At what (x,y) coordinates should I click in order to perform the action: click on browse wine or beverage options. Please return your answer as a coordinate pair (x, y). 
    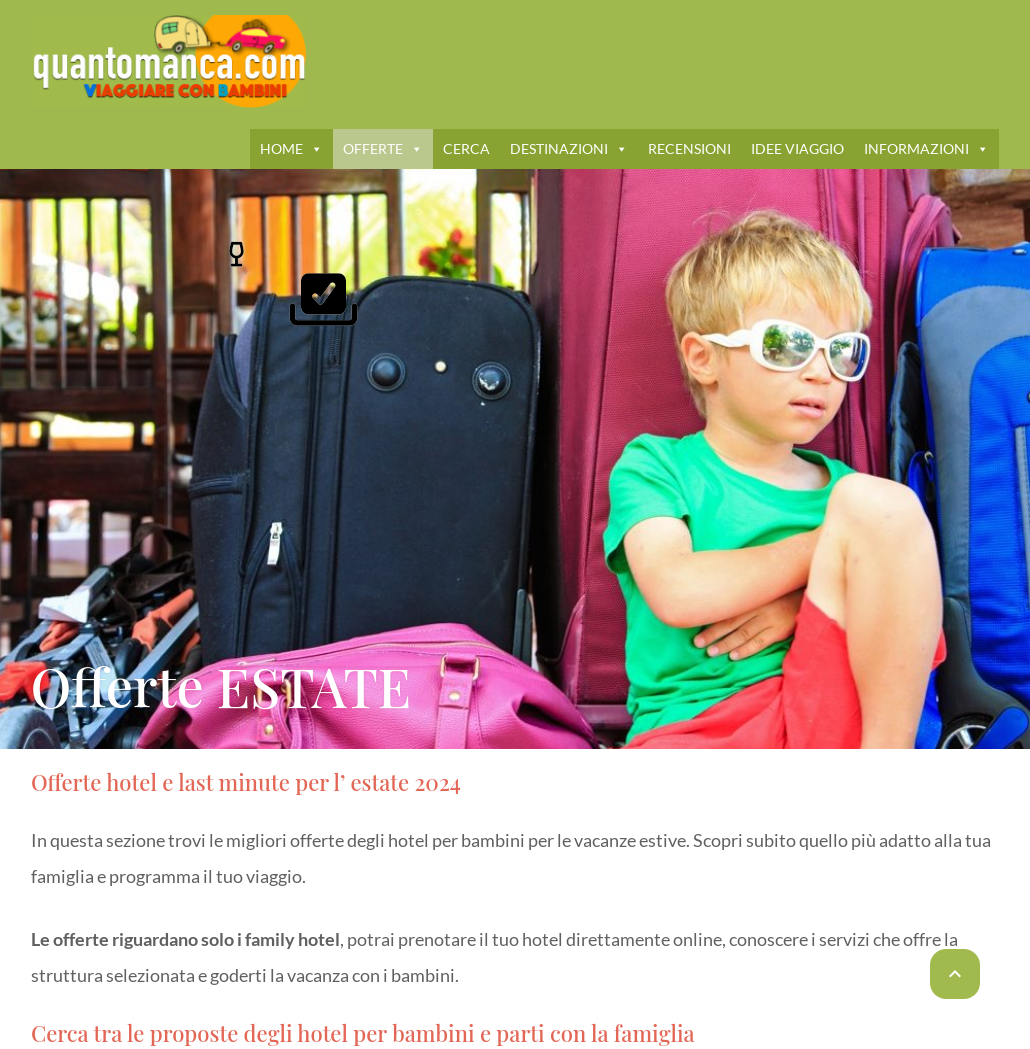
    Looking at the image, I should click on (236, 253).